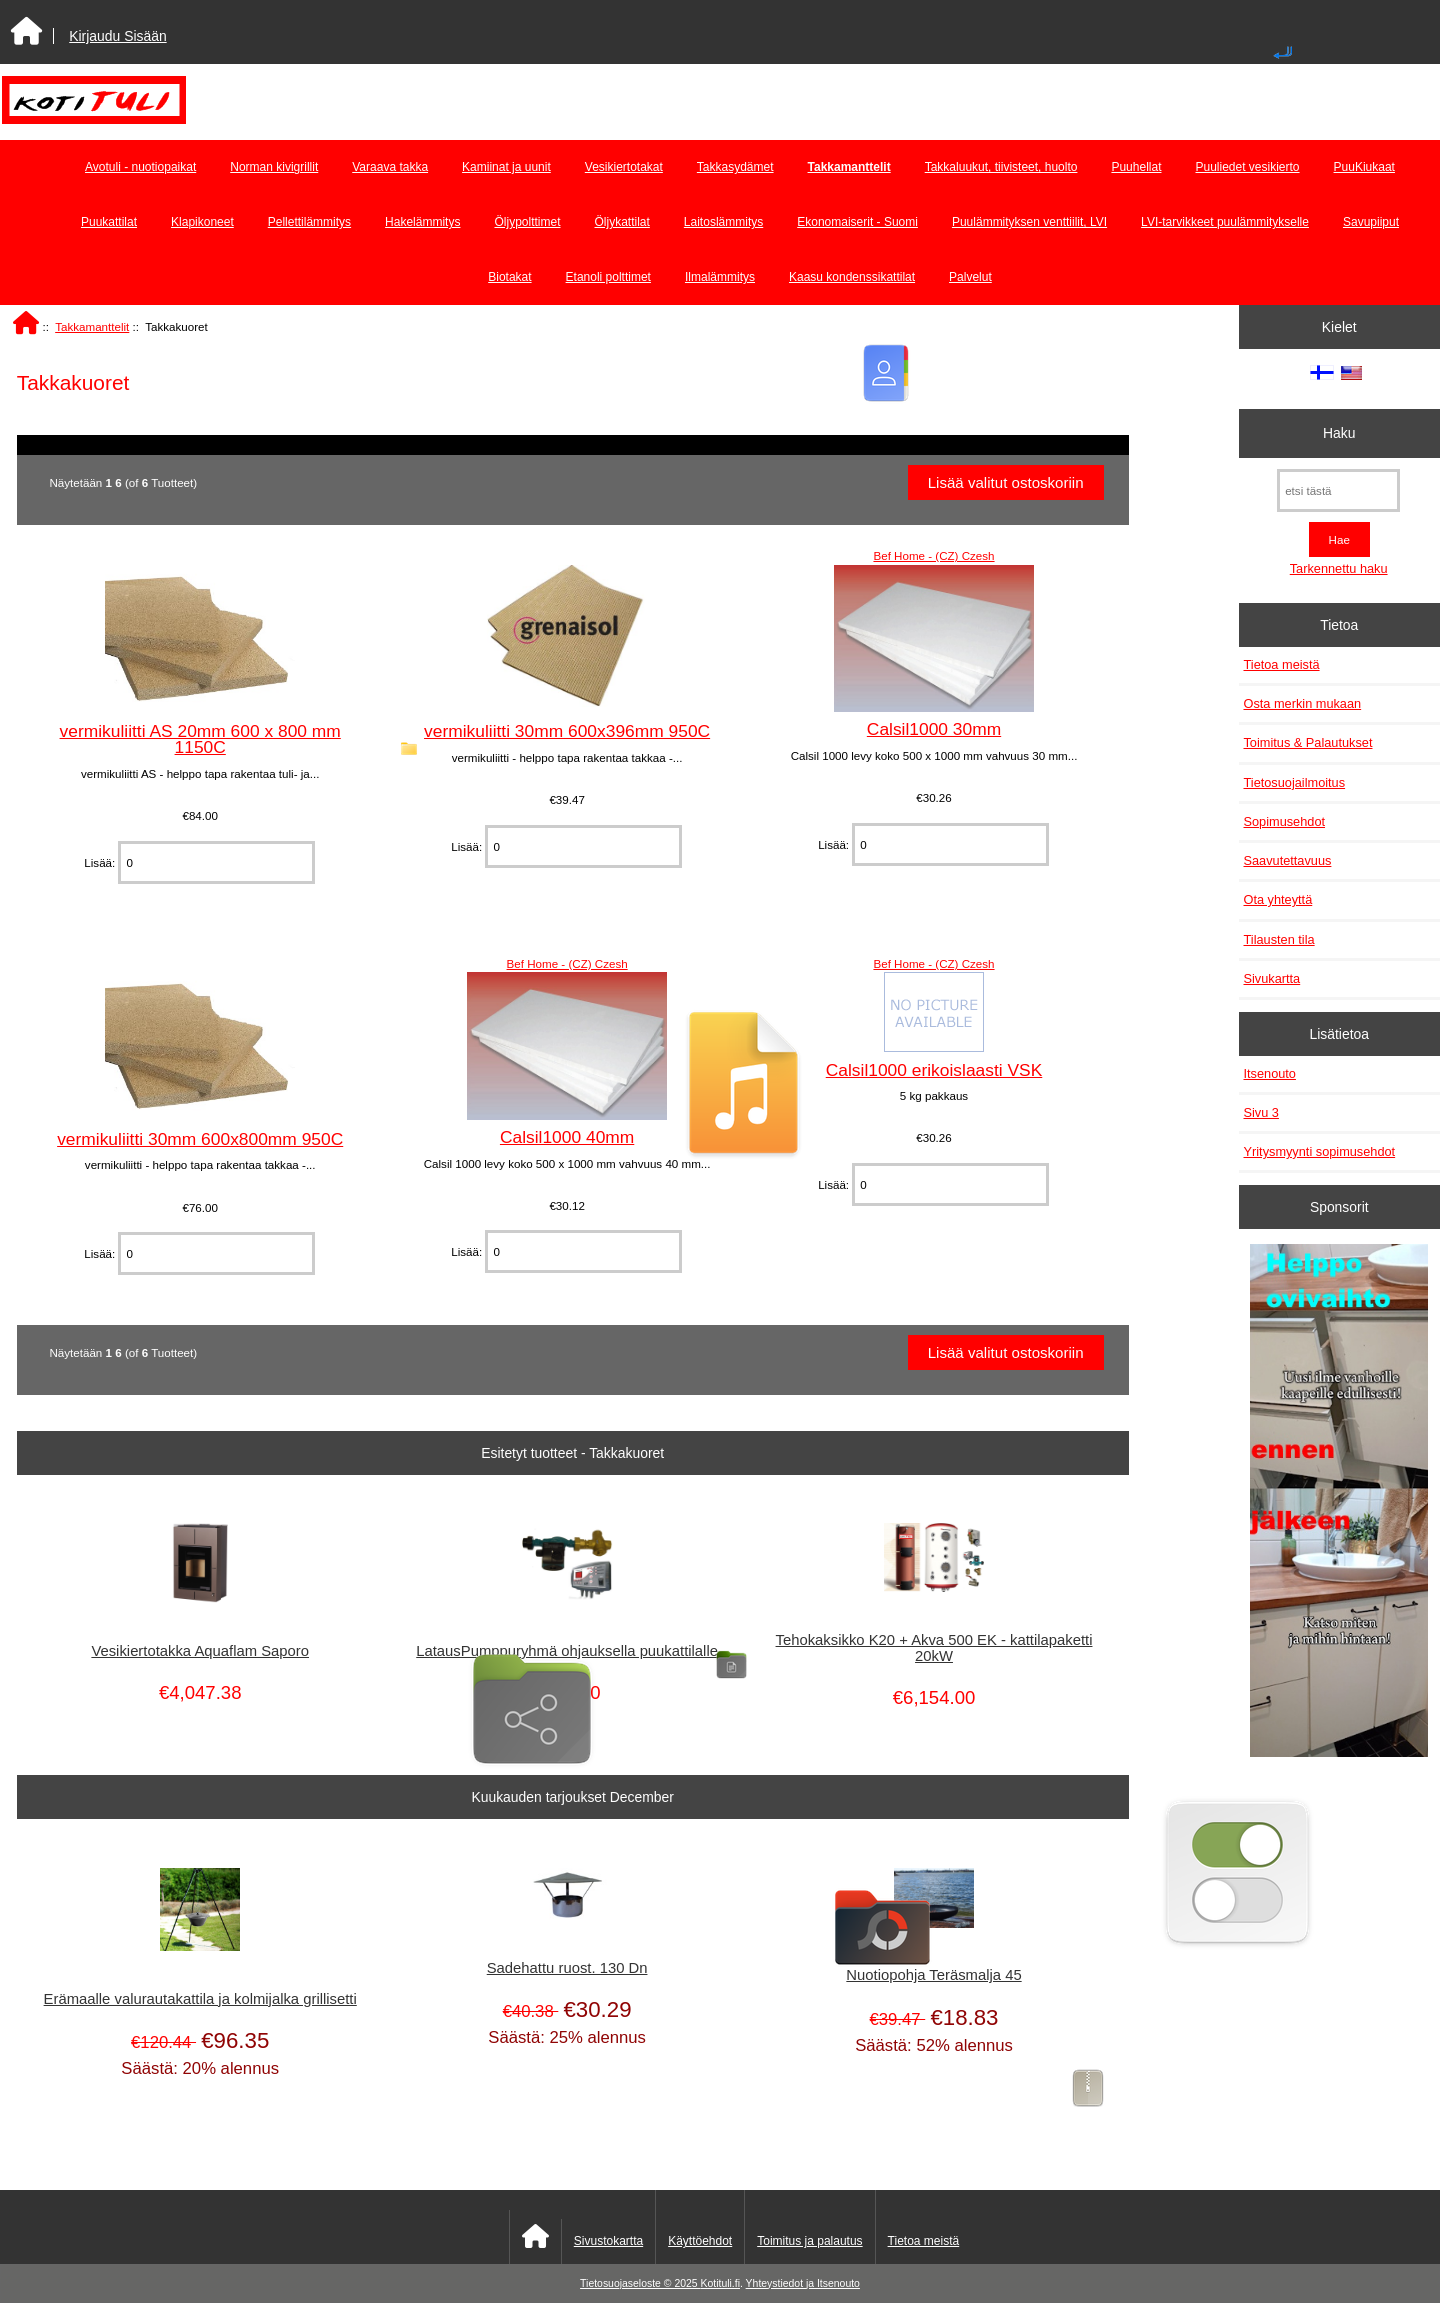 The image size is (1440, 2304). Describe the element at coordinates (1237, 1872) in the screenshot. I see `open desktop preferences or settings` at that location.